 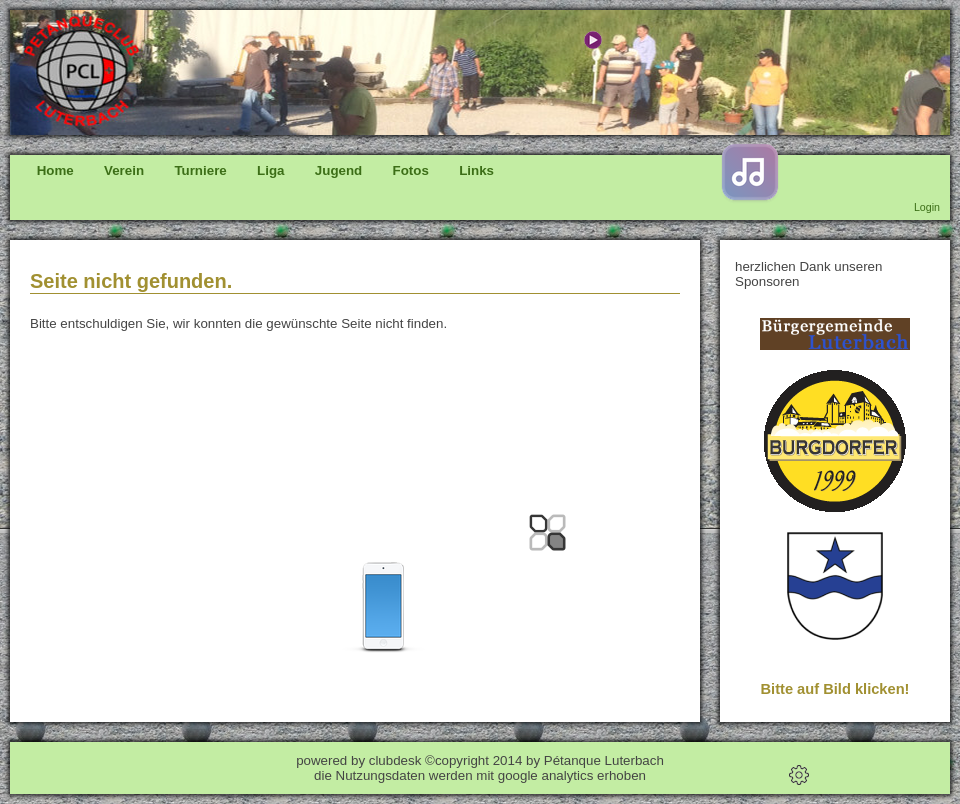 What do you see at coordinates (383, 607) in the screenshot?
I see `iPod Touch device connected` at bounding box center [383, 607].